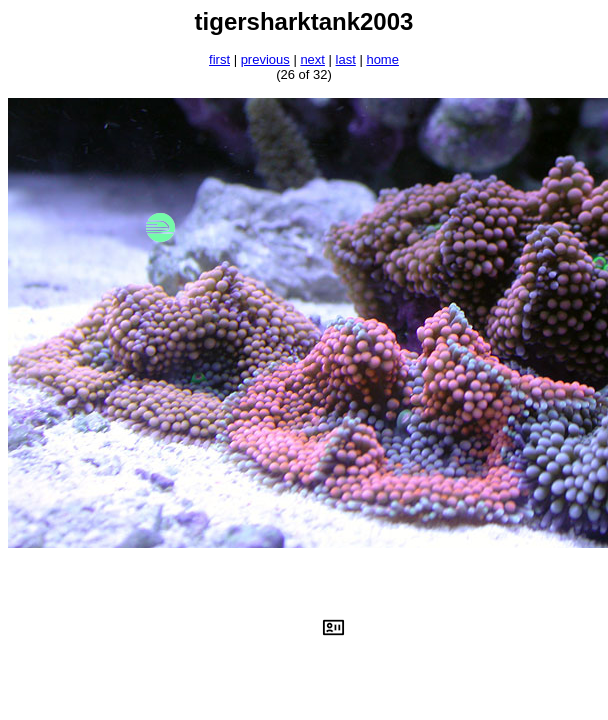 The image size is (608, 720). Describe the element at coordinates (160, 227) in the screenshot. I see `railway app logo` at that location.